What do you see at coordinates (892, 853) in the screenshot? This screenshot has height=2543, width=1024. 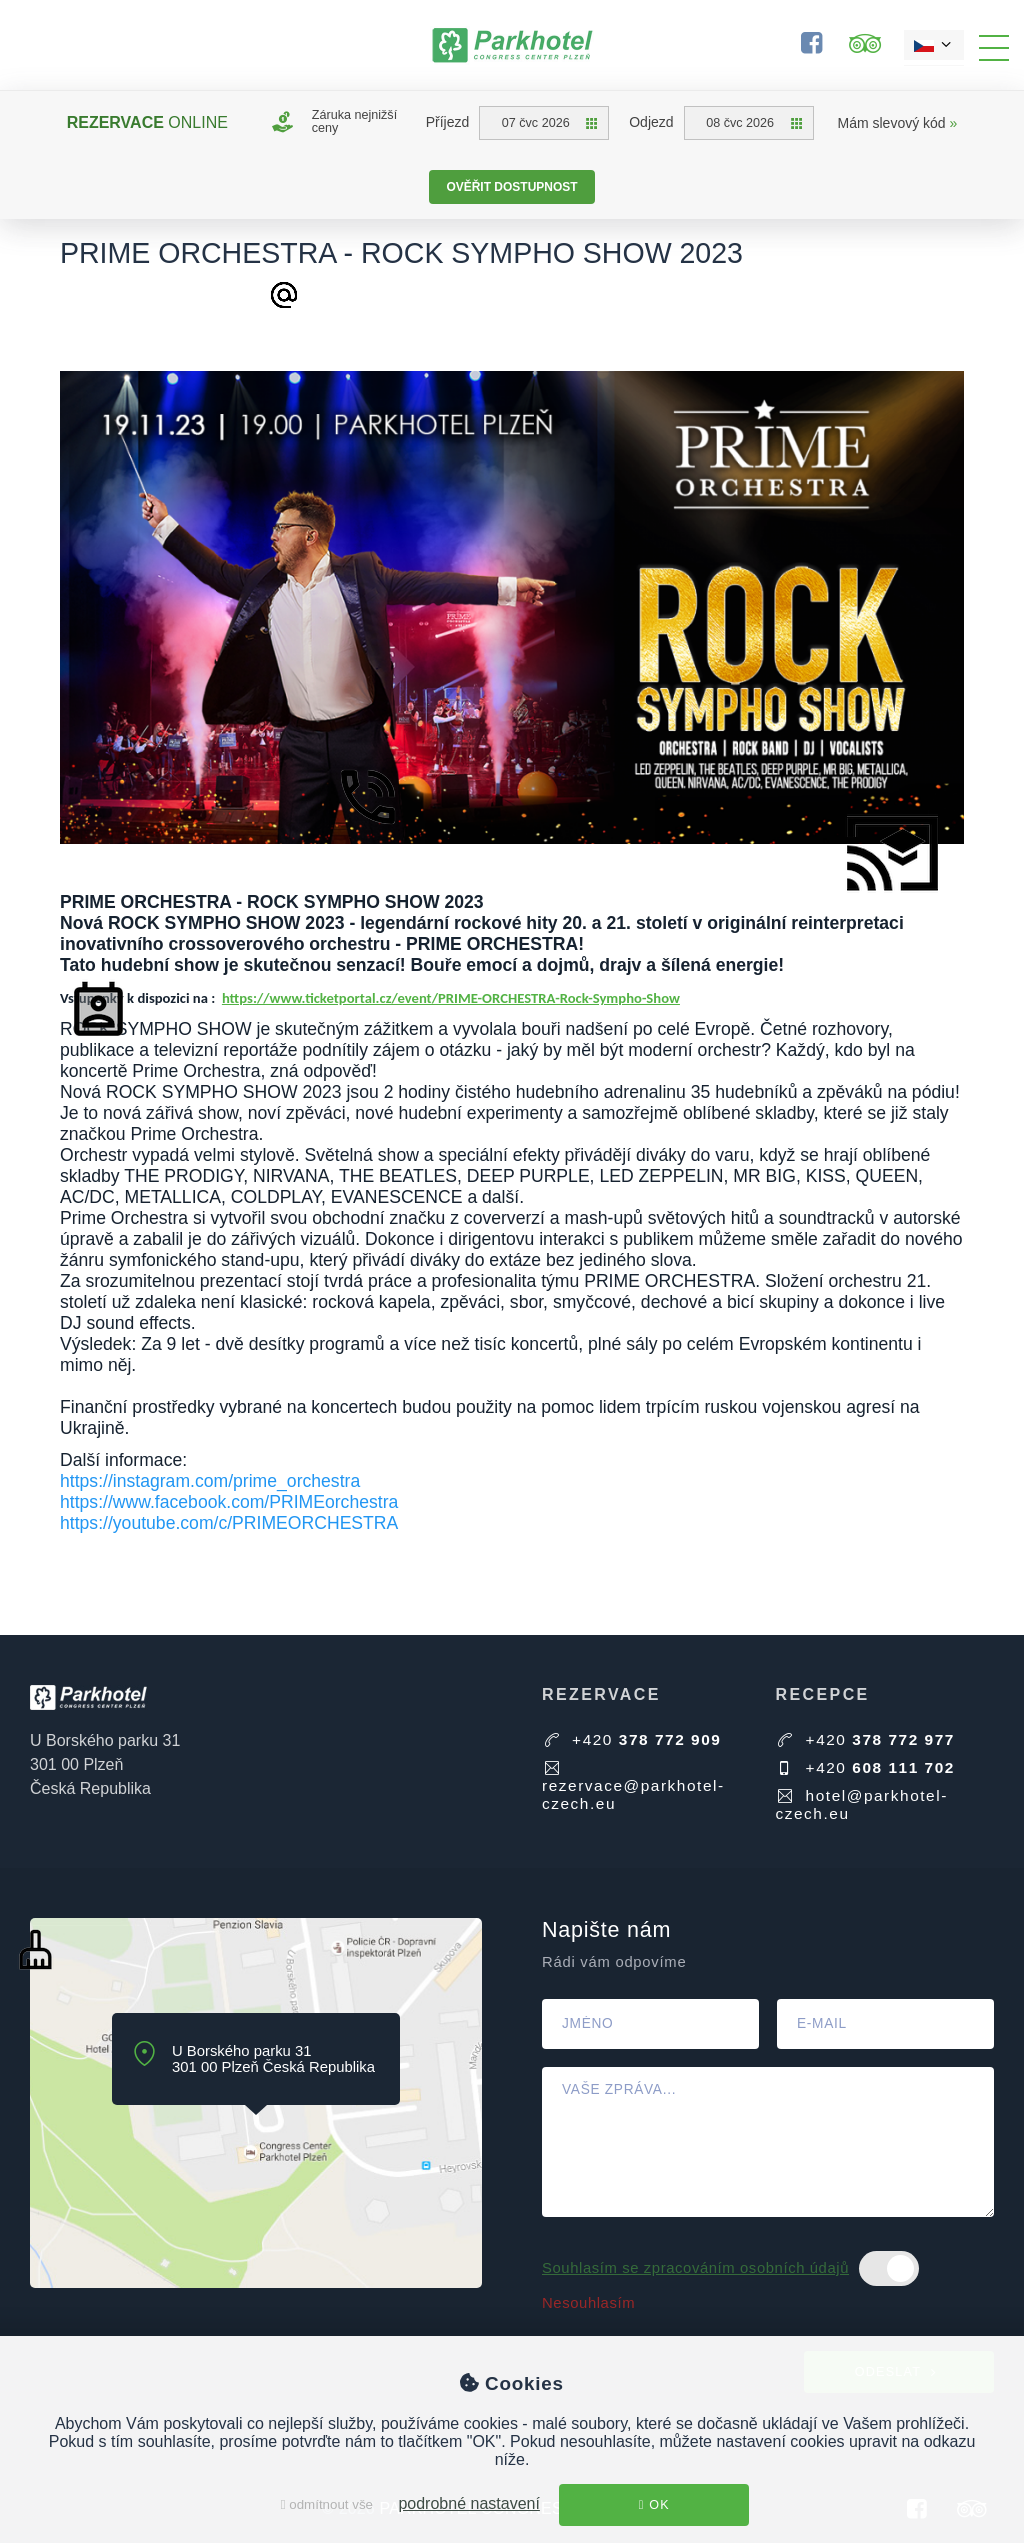 I see `cast or share screen to a classroom display` at bounding box center [892, 853].